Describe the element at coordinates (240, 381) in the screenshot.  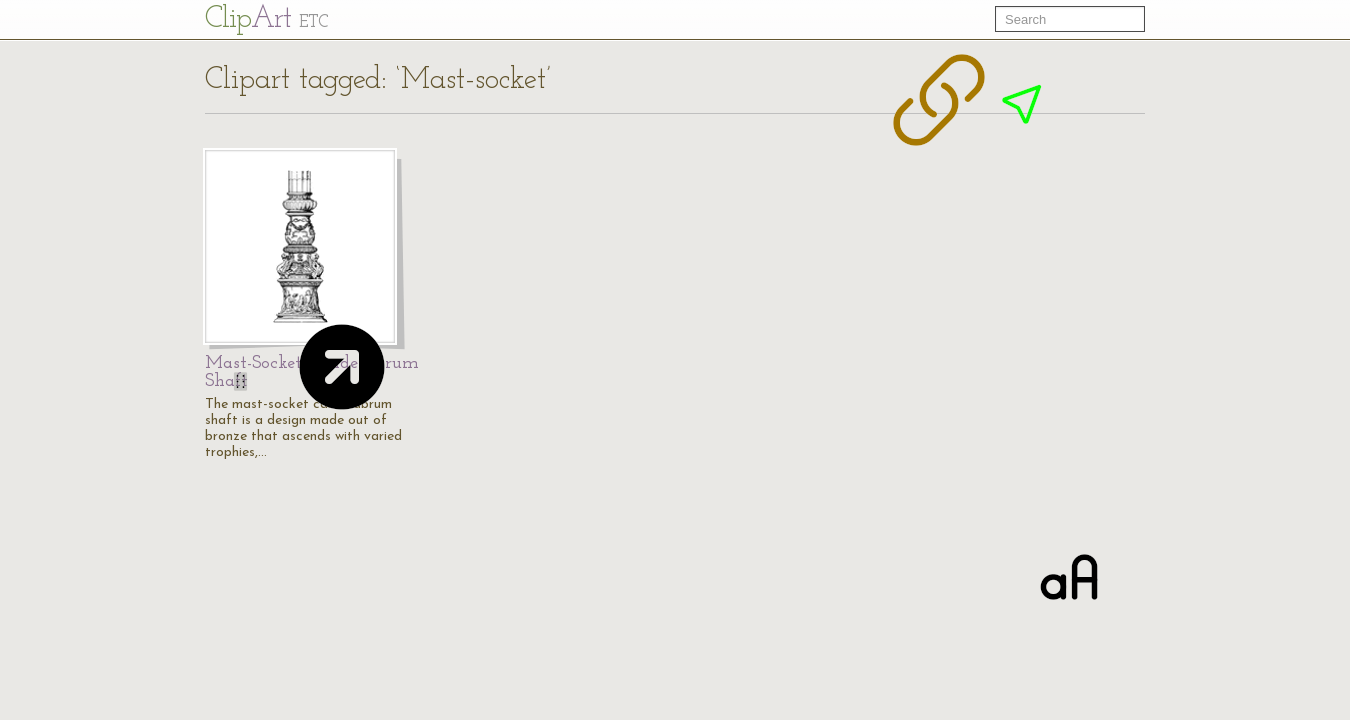
I see `drag to reorder items in a list` at that location.